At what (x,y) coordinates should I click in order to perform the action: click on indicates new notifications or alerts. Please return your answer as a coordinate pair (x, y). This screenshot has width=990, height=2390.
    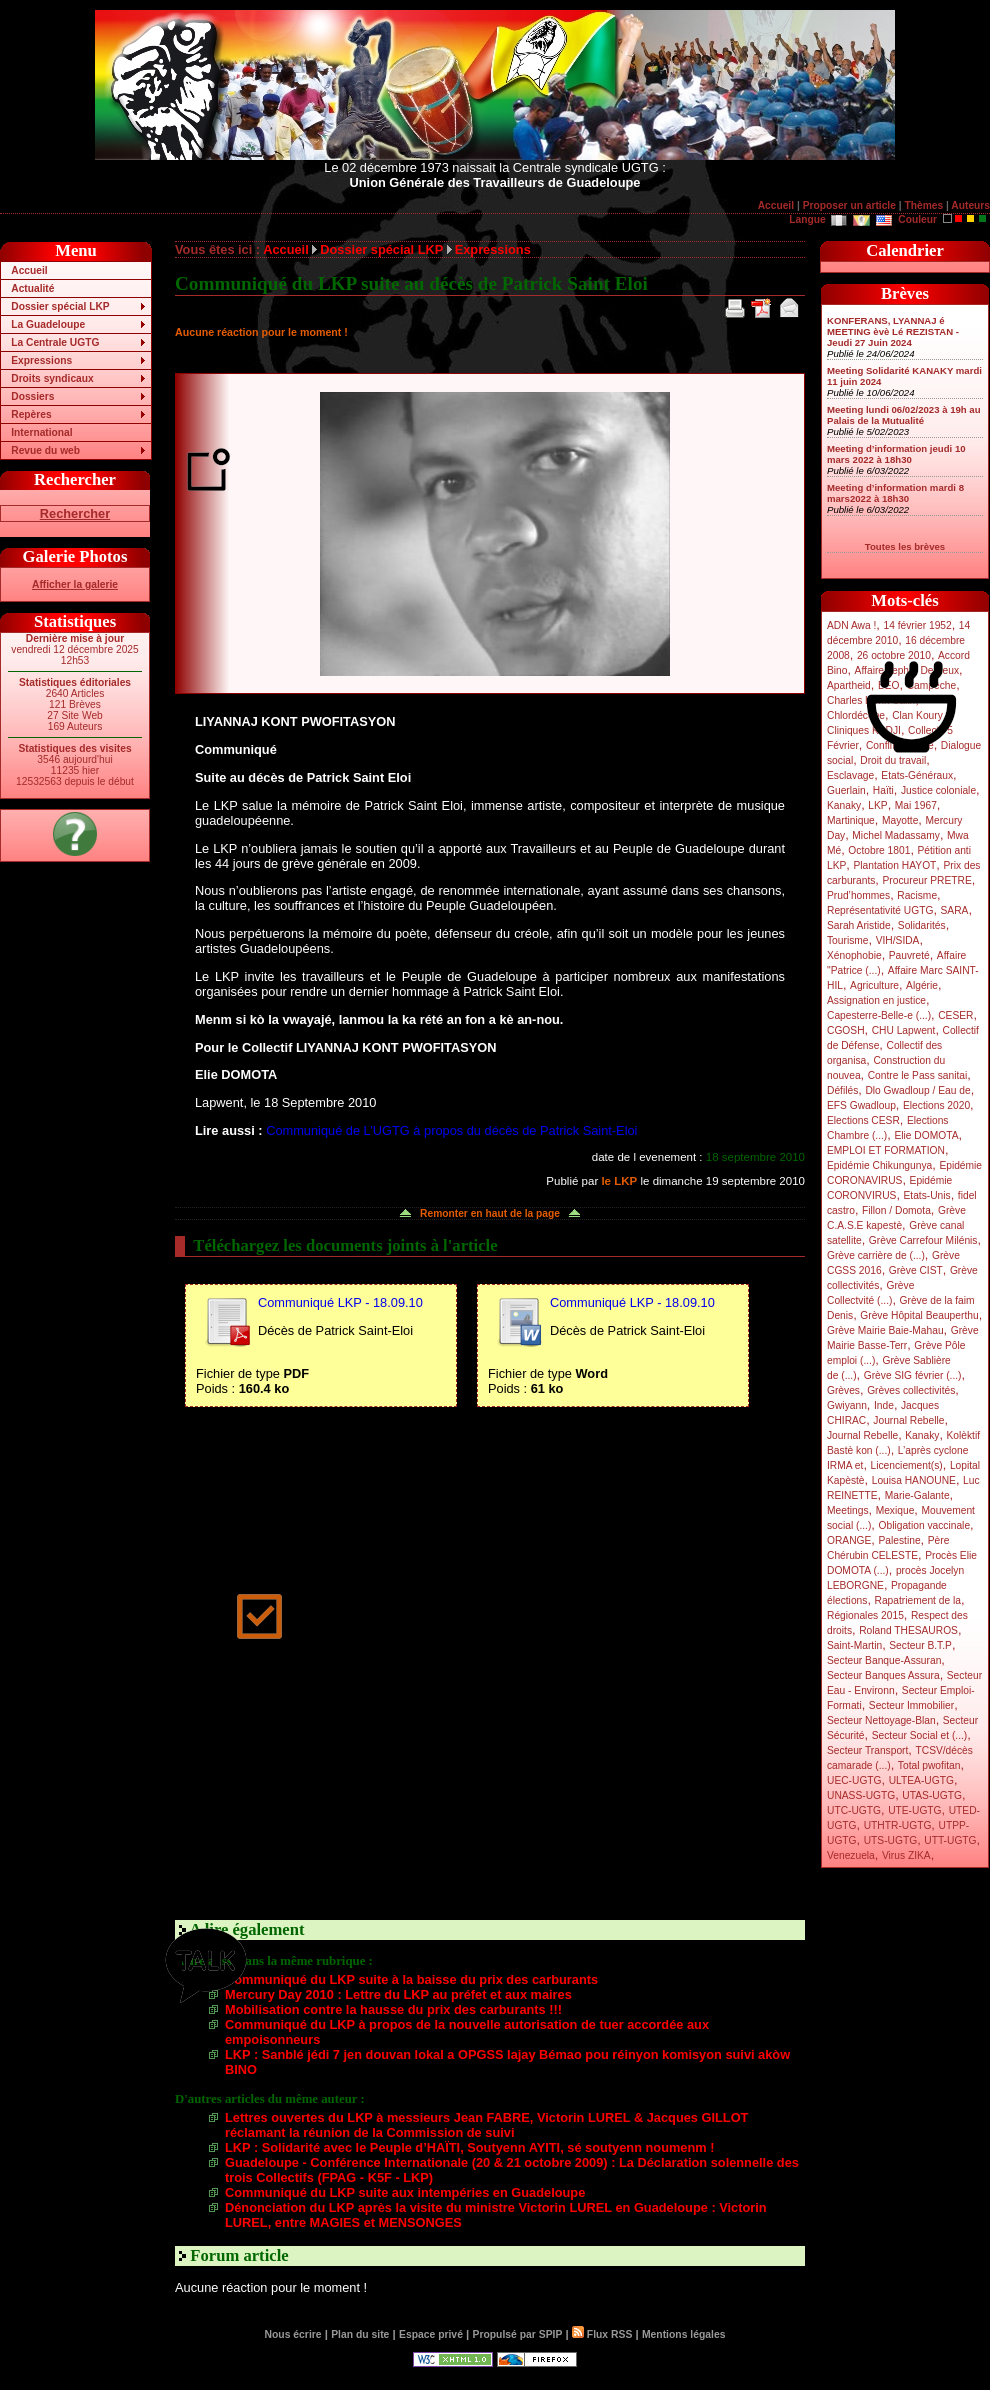
    Looking at the image, I should click on (206, 469).